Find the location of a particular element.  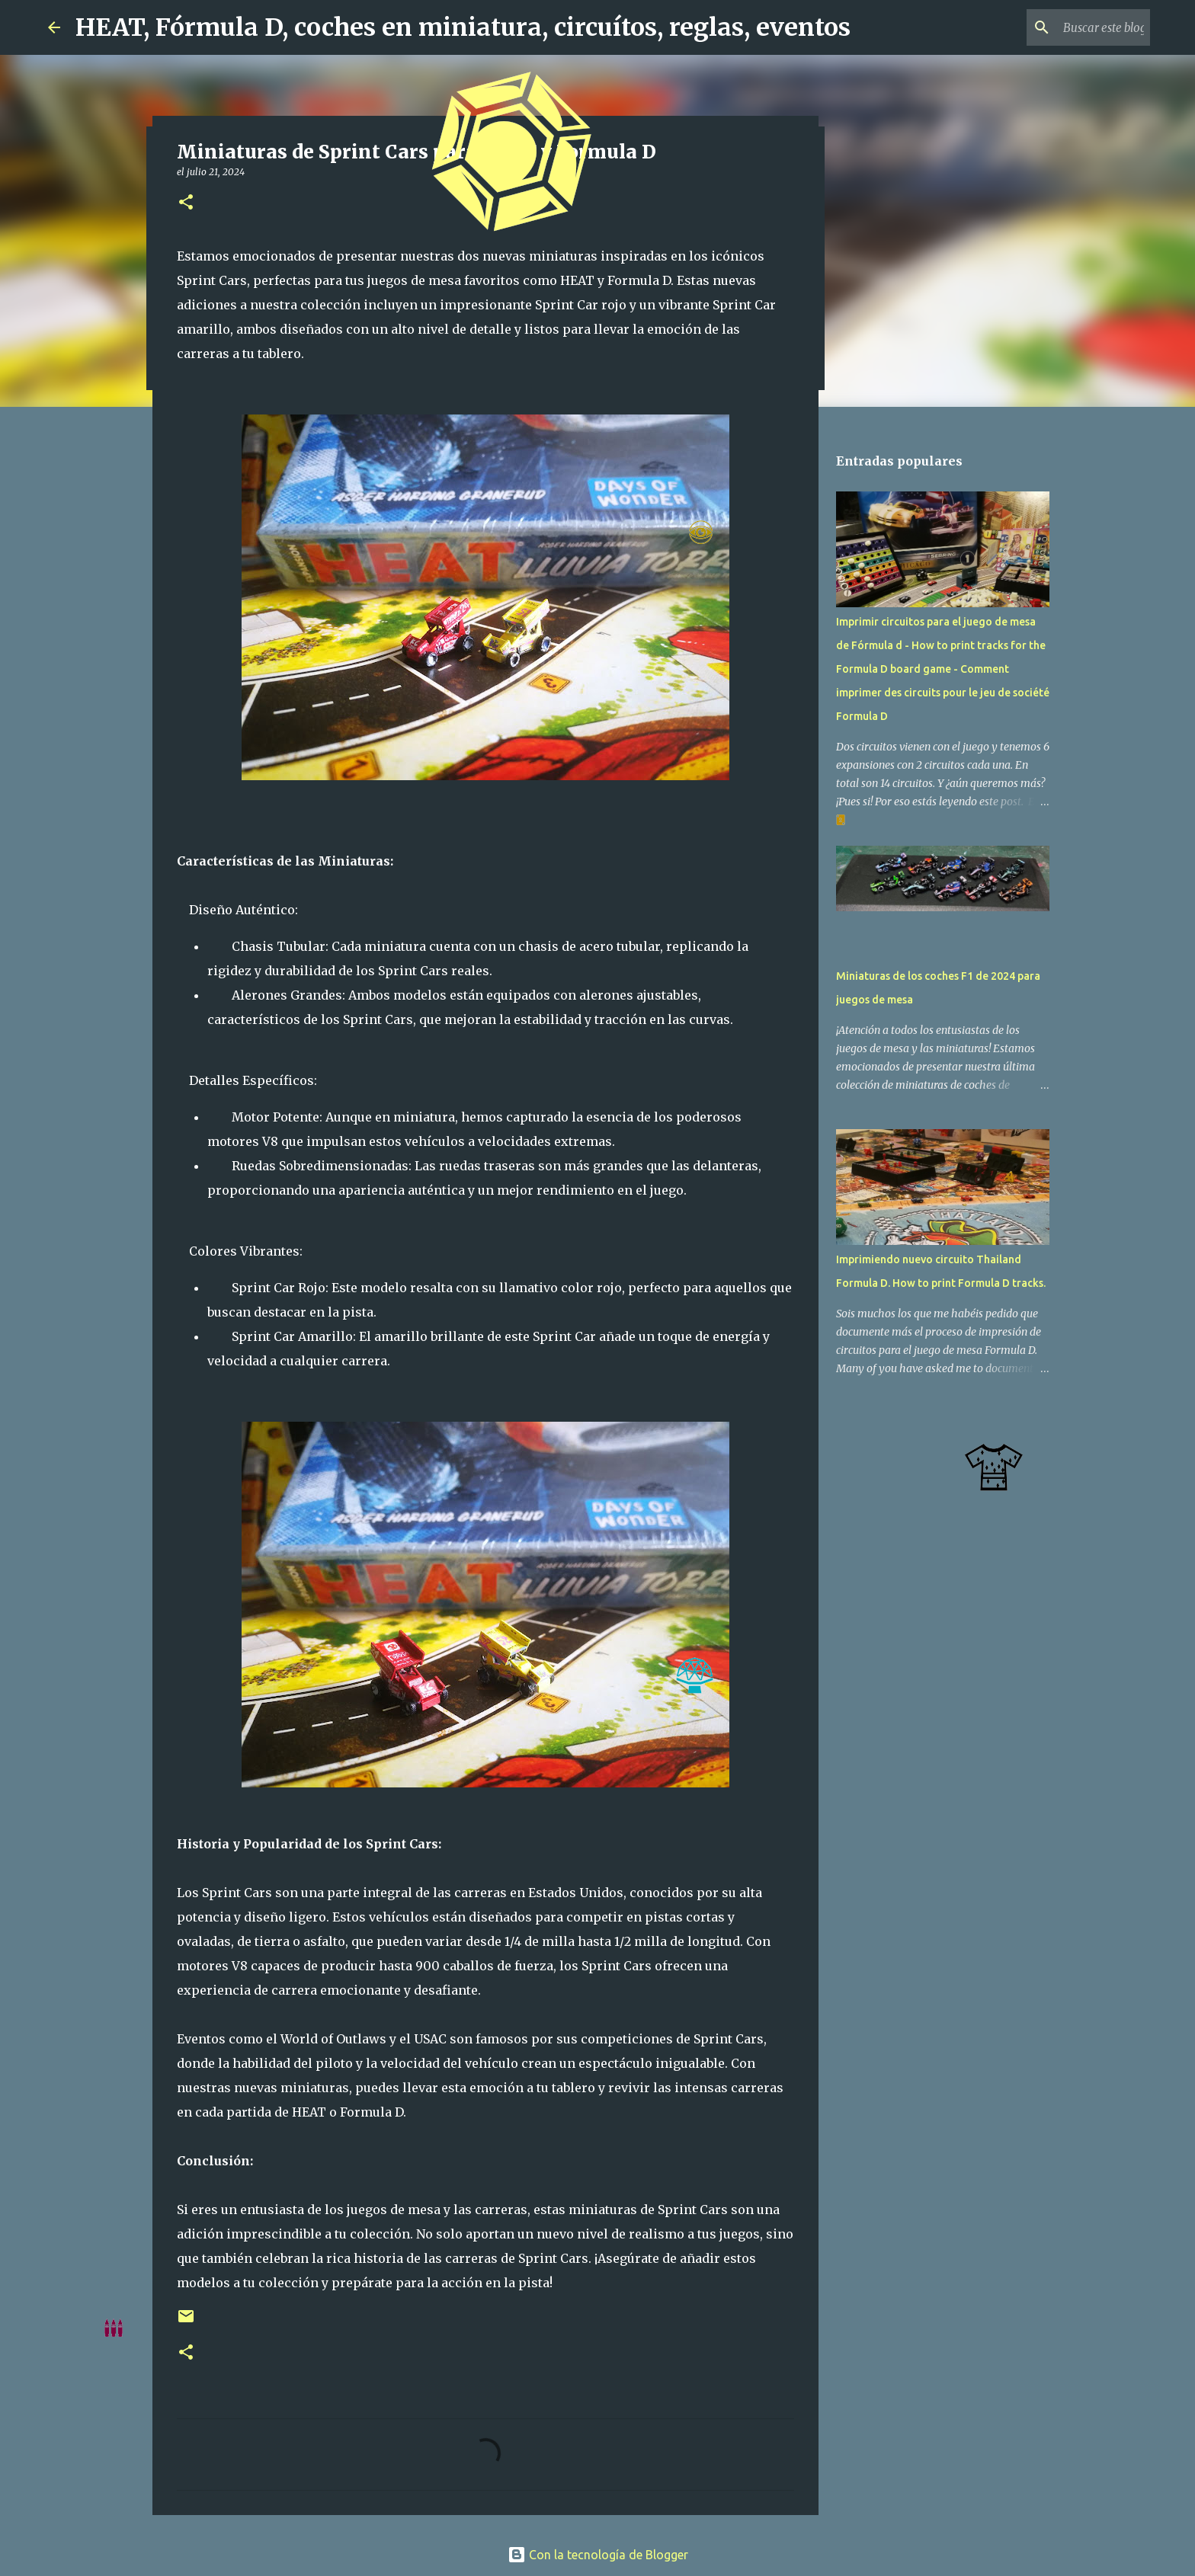

ammunition or bullet inventory indicator is located at coordinates (114, 2328).